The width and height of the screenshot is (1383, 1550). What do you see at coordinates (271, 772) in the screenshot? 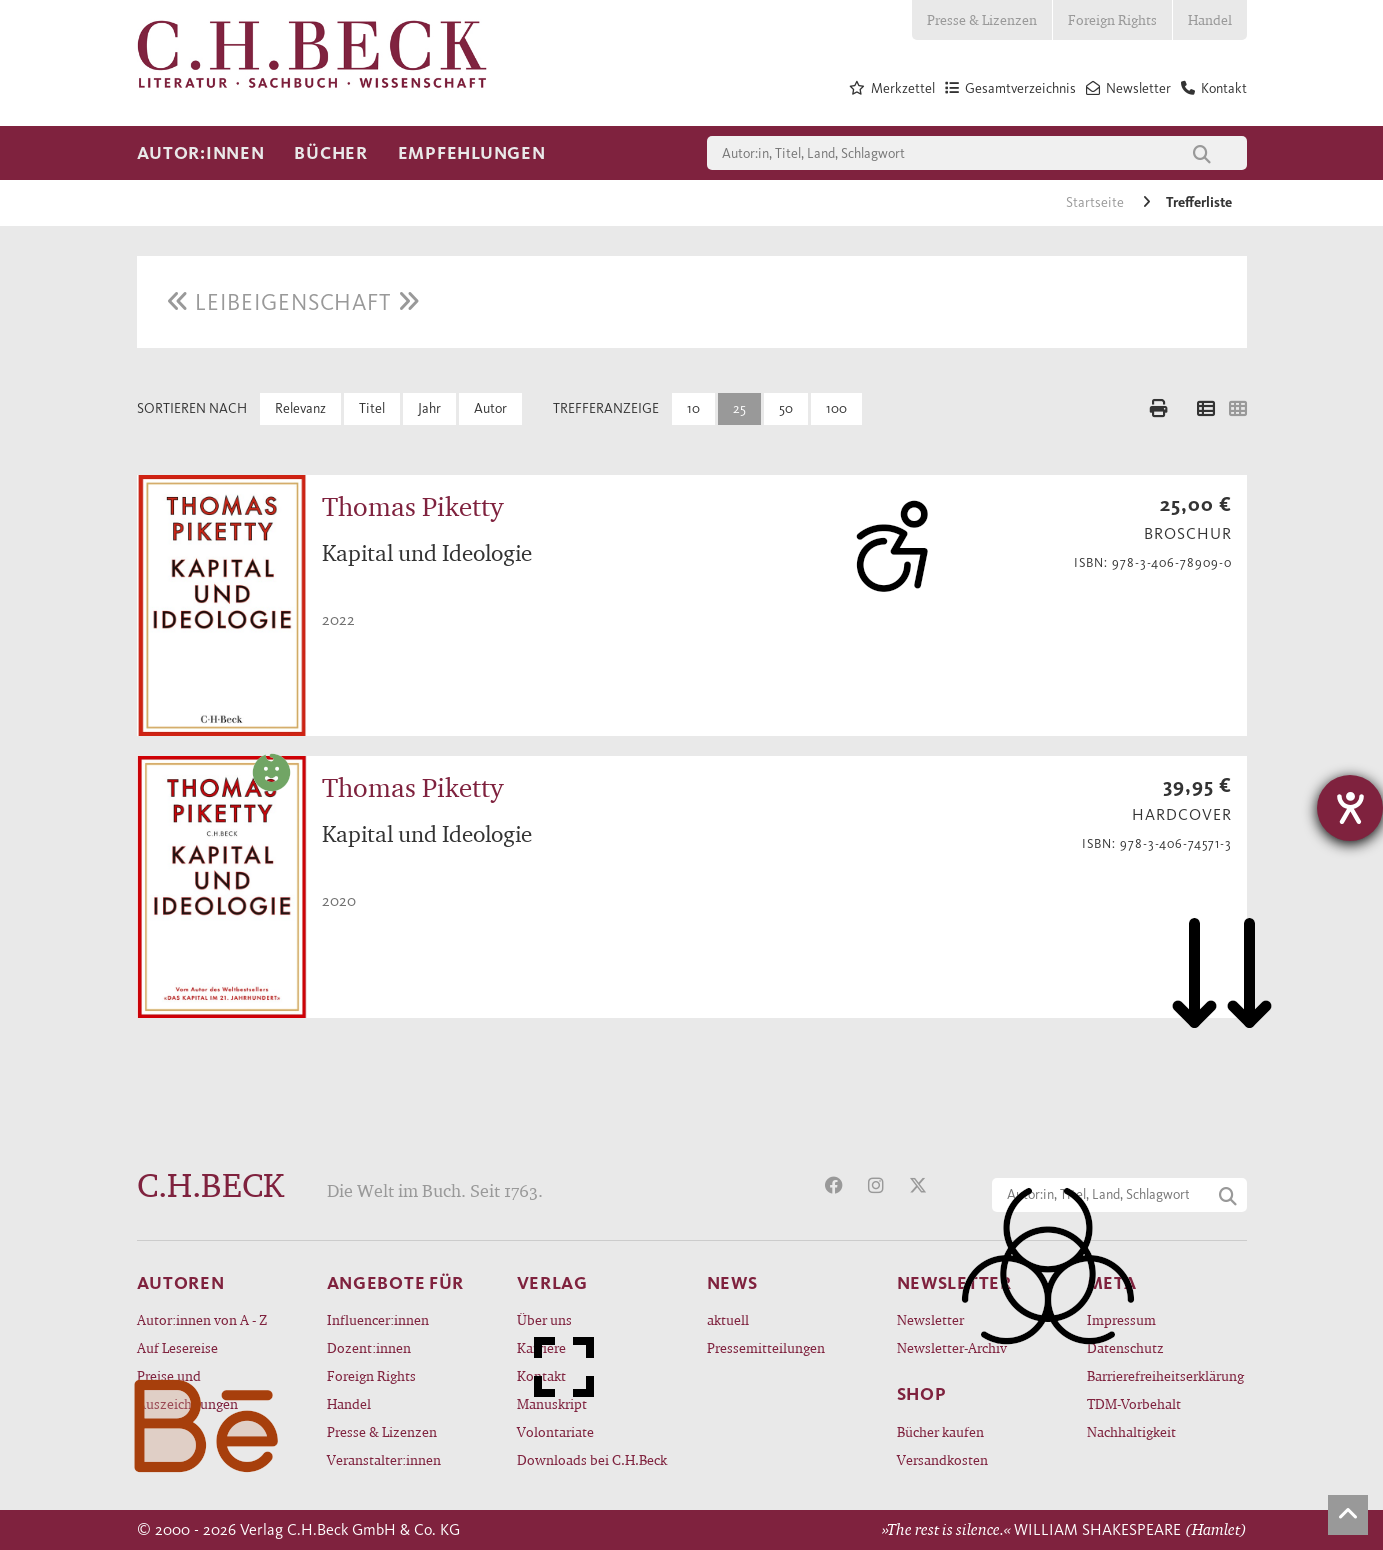
I see `switch to kids mode or child-friendly content` at bounding box center [271, 772].